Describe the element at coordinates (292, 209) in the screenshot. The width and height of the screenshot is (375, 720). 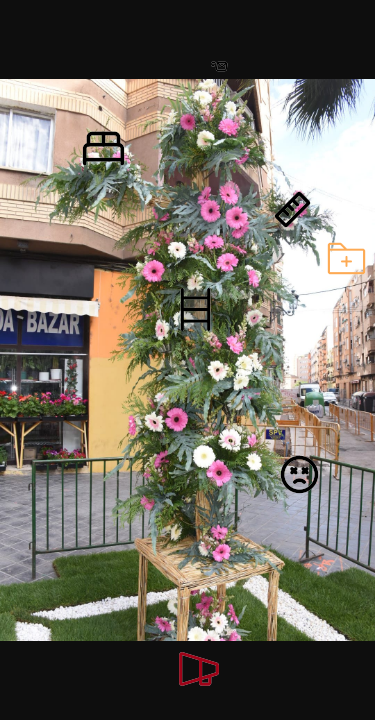
I see `access measurement tools` at that location.